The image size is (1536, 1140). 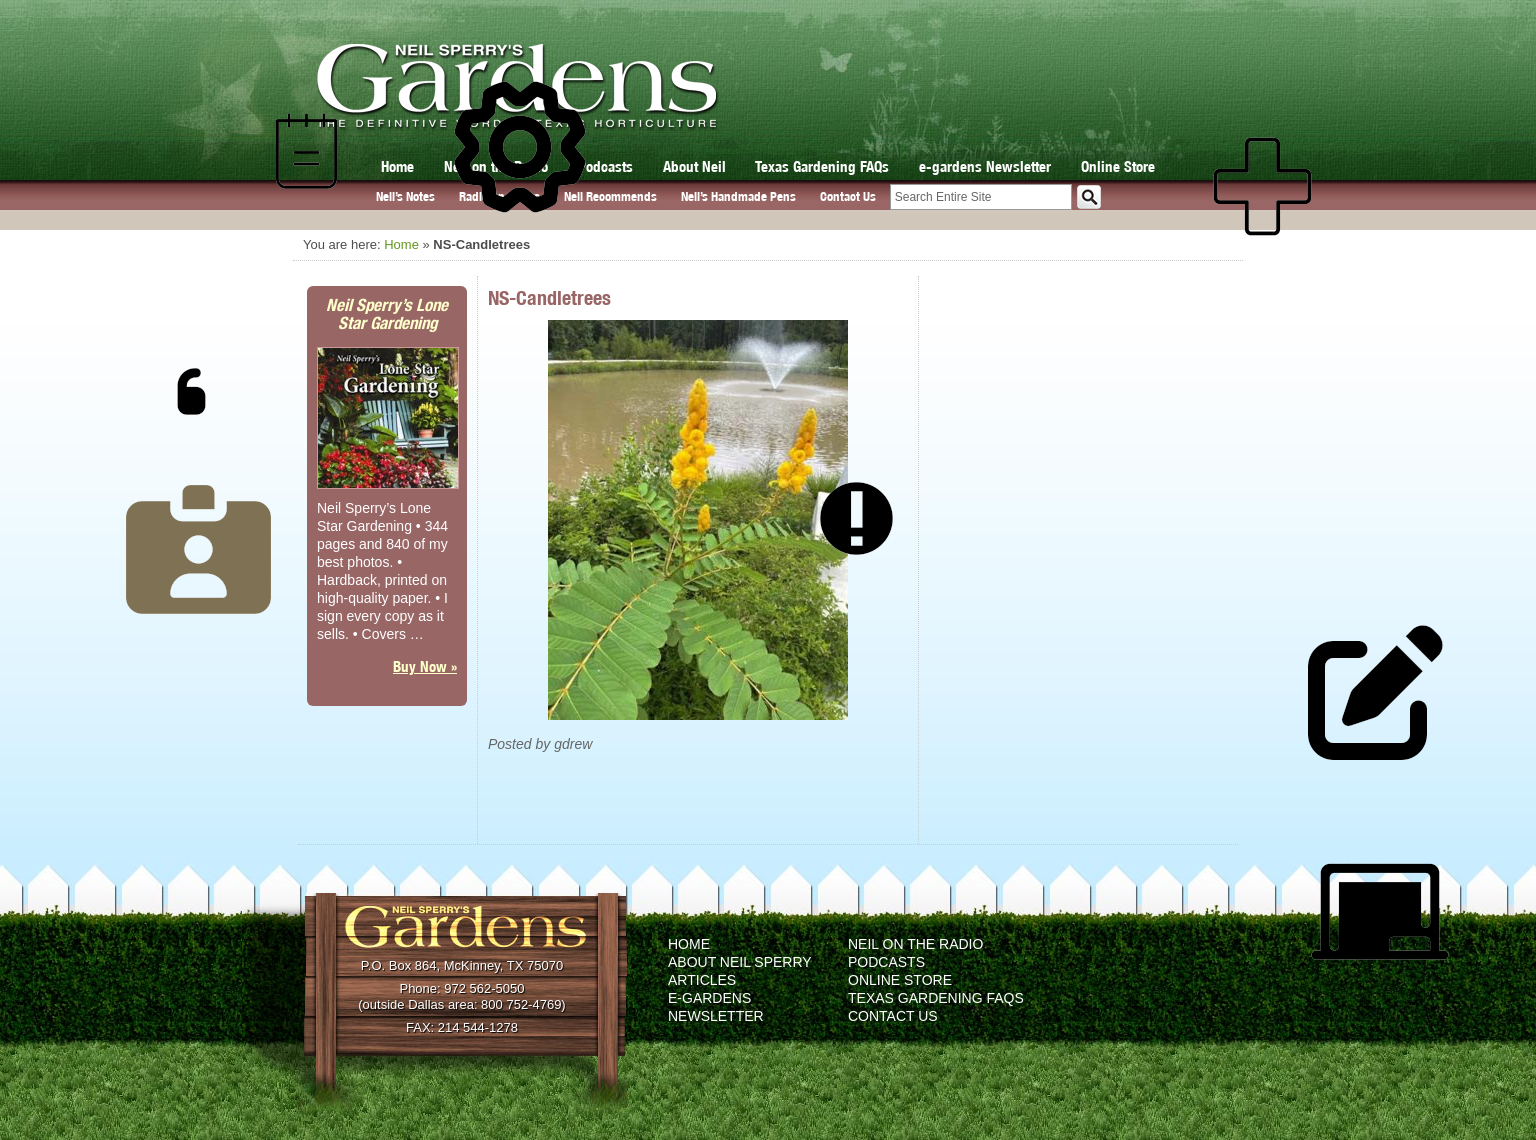 What do you see at coordinates (1376, 692) in the screenshot?
I see `edit or modify content` at bounding box center [1376, 692].